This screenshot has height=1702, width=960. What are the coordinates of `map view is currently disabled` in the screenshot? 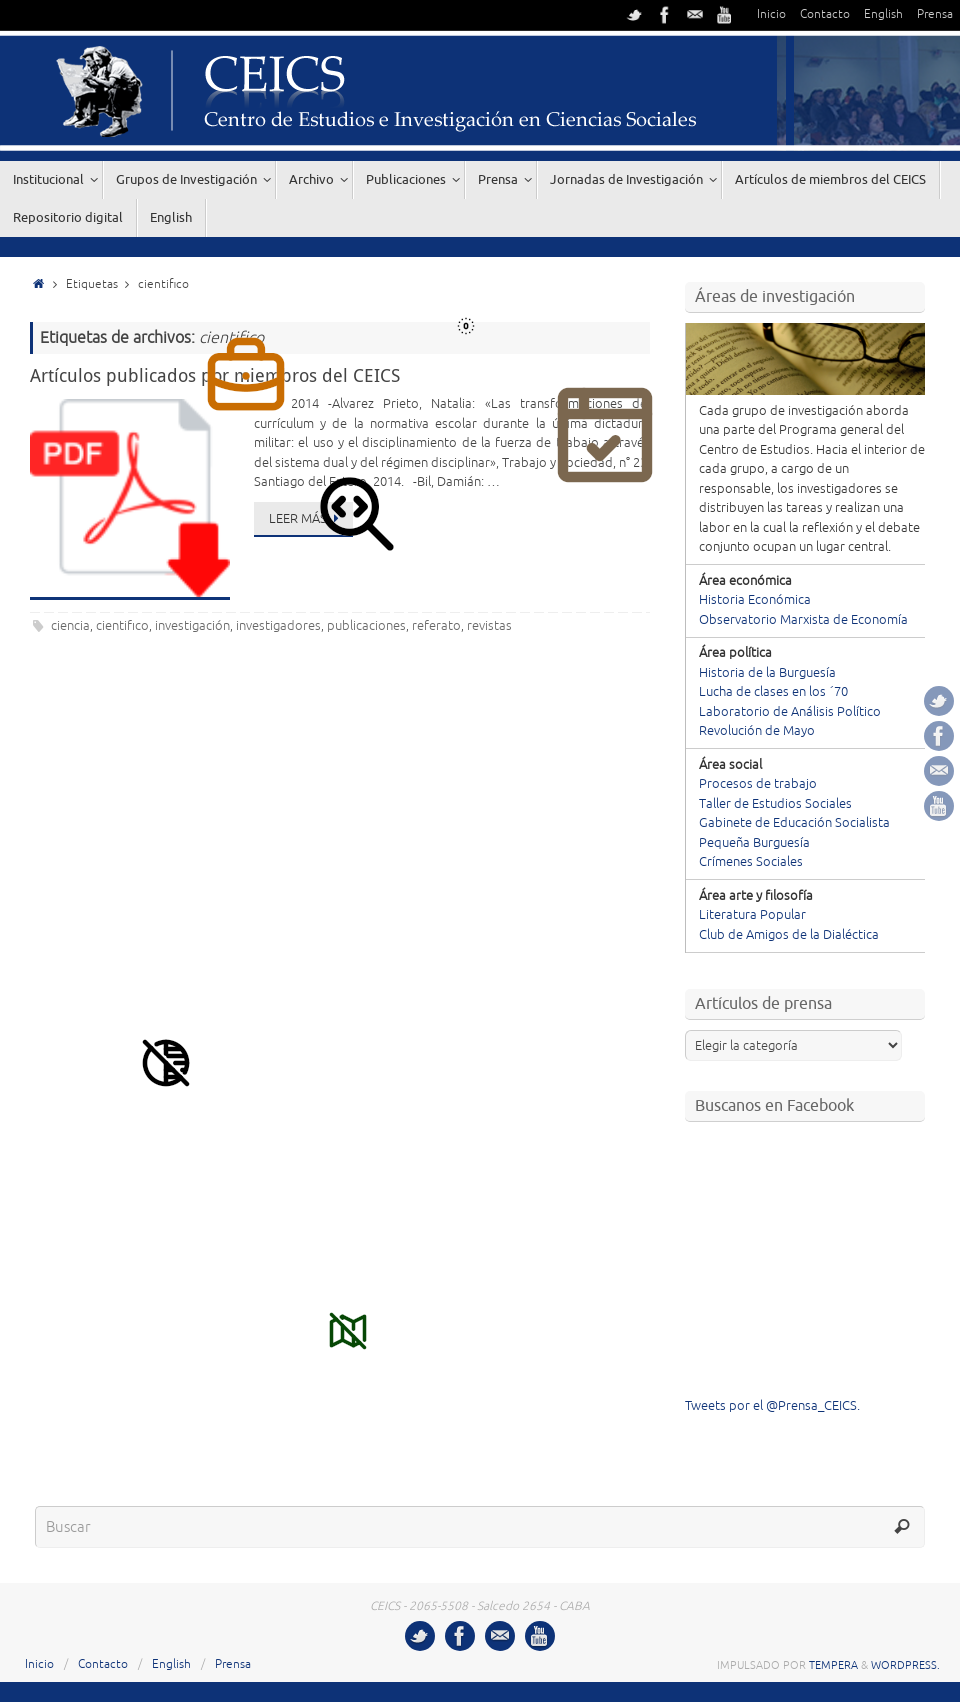 It's located at (348, 1331).